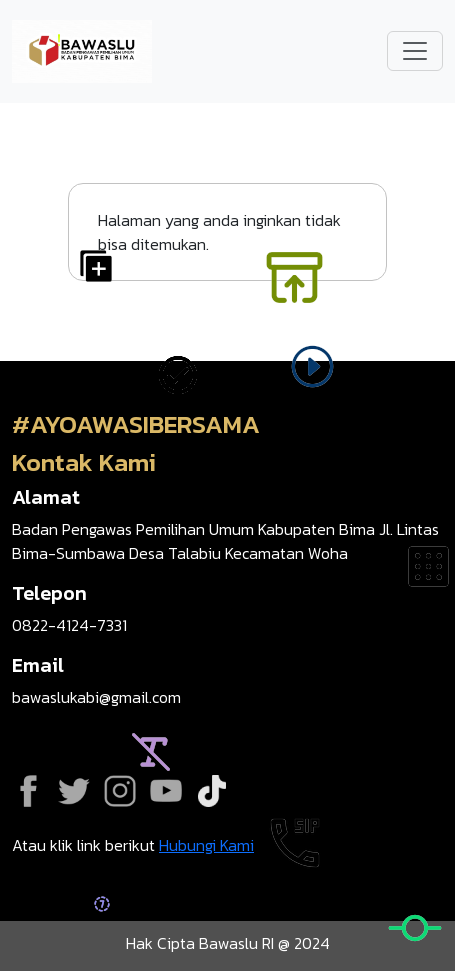 Image resolution: width=455 pixels, height=971 pixels. Describe the element at coordinates (59, 40) in the screenshot. I see `indicates a warning or important notice` at that location.